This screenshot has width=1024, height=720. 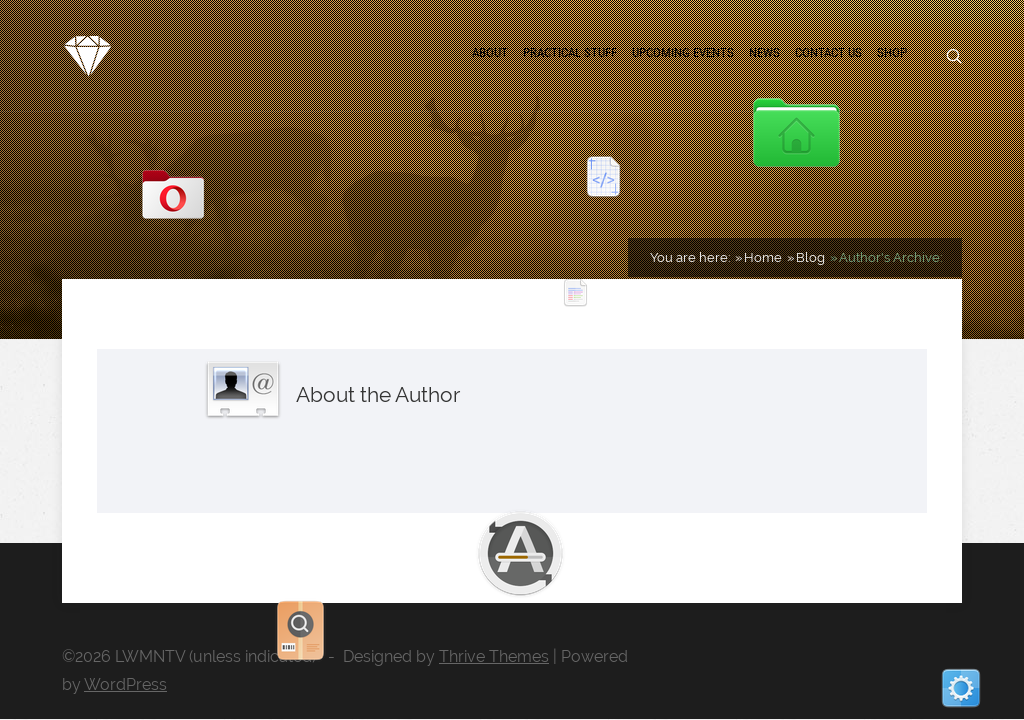 I want to click on open contacts app, so click(x=243, y=389).